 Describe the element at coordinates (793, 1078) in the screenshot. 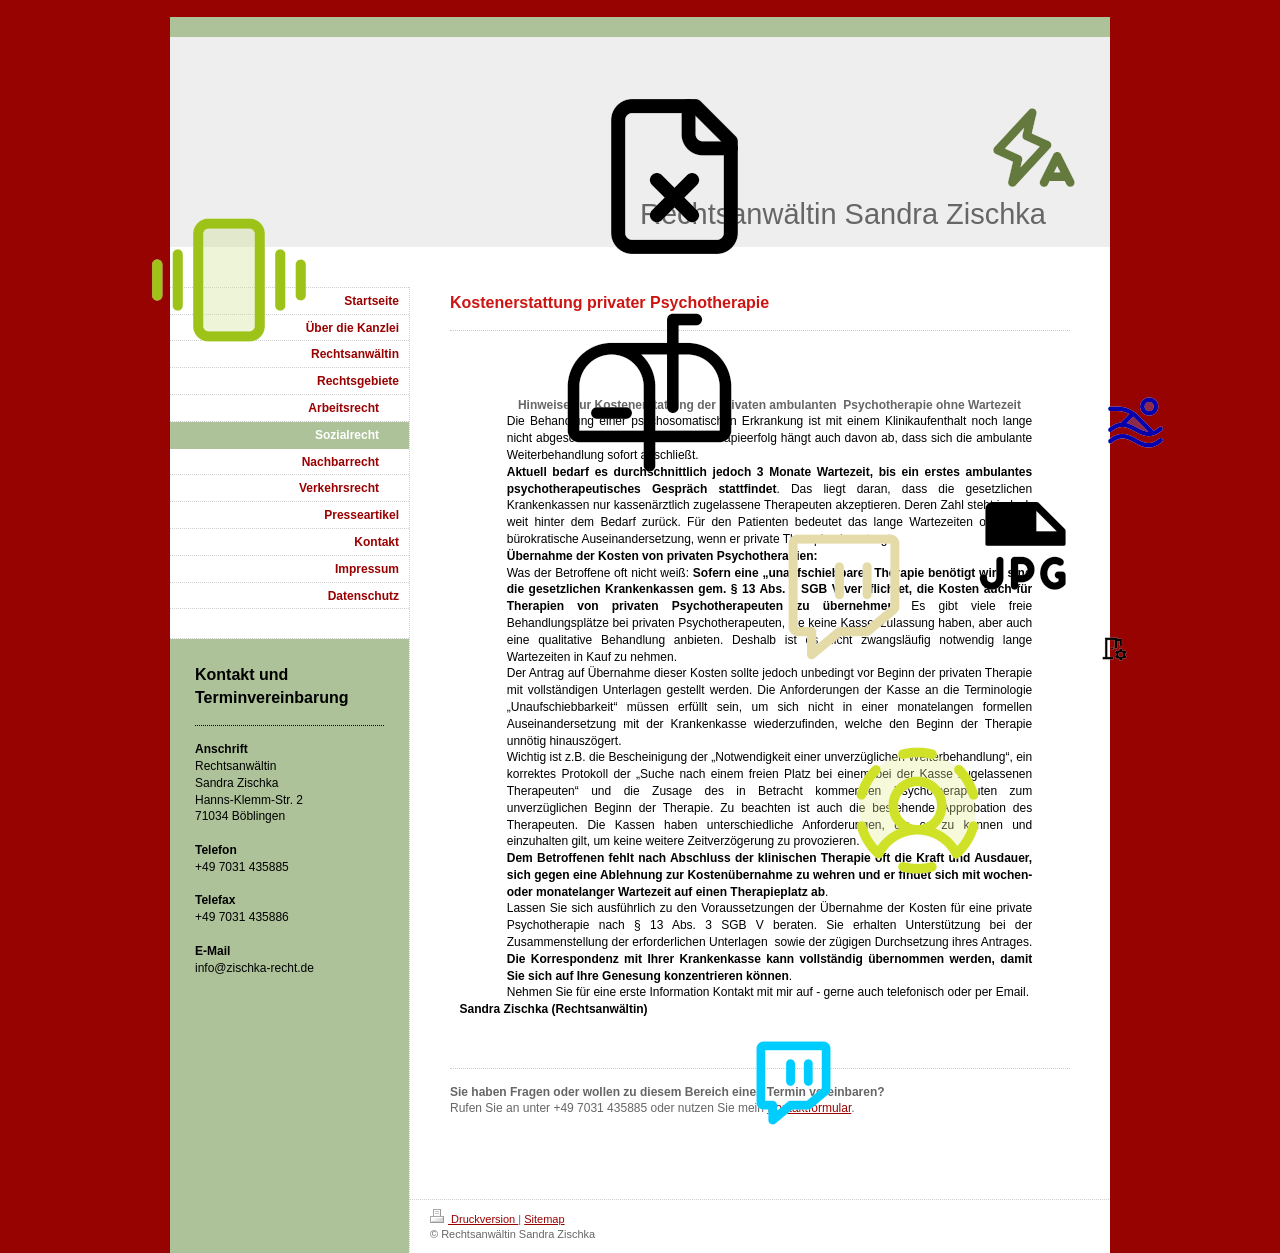

I see `open the Twitch app` at that location.